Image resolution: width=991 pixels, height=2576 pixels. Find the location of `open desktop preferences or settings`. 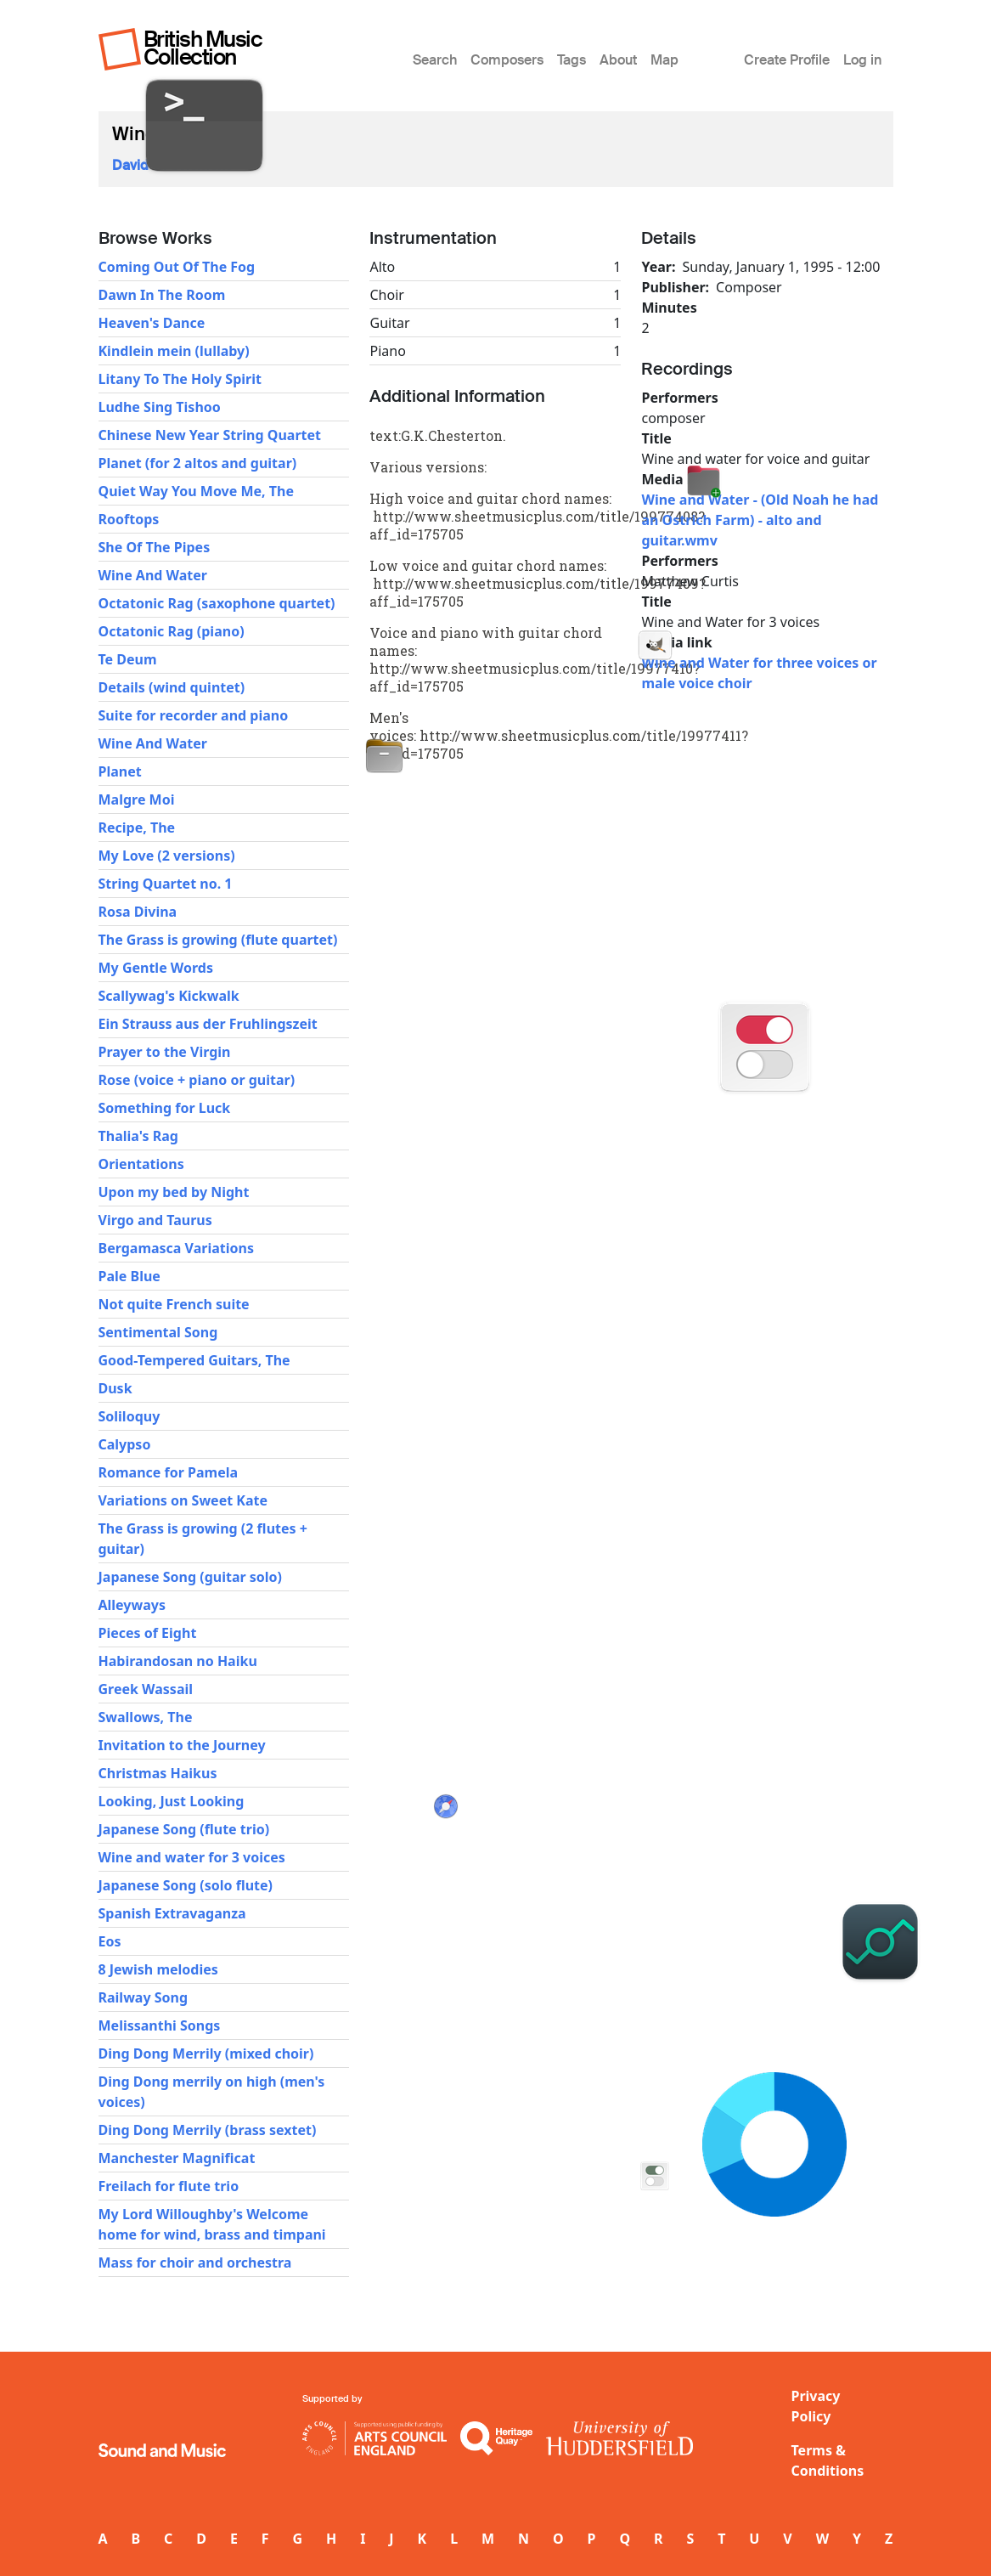

open desktop preferences or settings is located at coordinates (655, 2176).